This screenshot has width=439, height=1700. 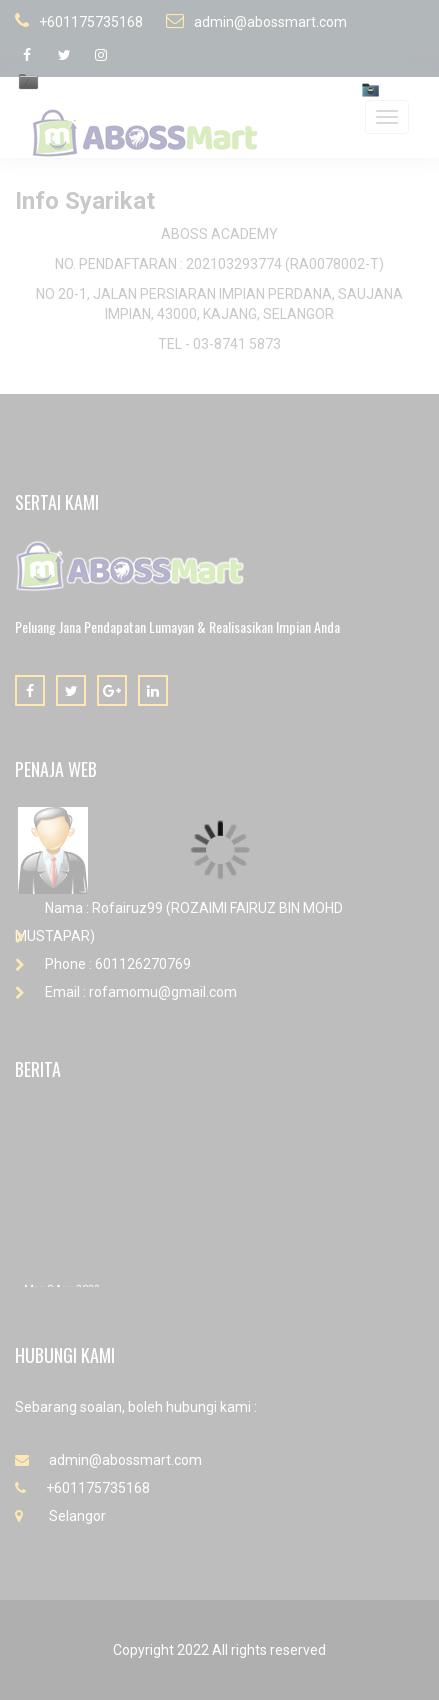 What do you see at coordinates (28, 81) in the screenshot?
I see `access the root directory` at bounding box center [28, 81].